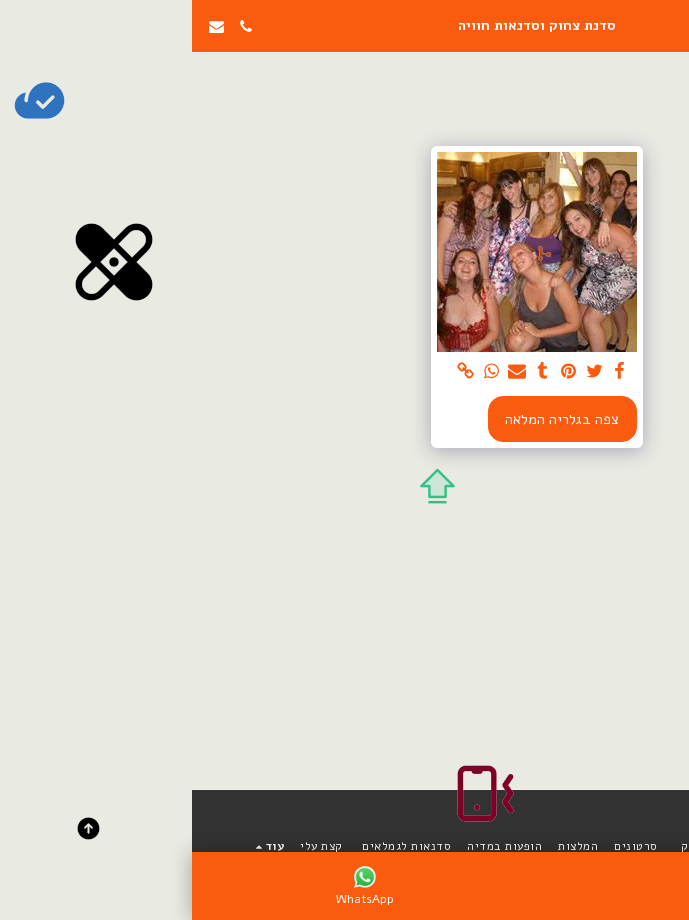 This screenshot has width=689, height=920. I want to click on file successfully uploaded to cloud storage, so click(39, 100).